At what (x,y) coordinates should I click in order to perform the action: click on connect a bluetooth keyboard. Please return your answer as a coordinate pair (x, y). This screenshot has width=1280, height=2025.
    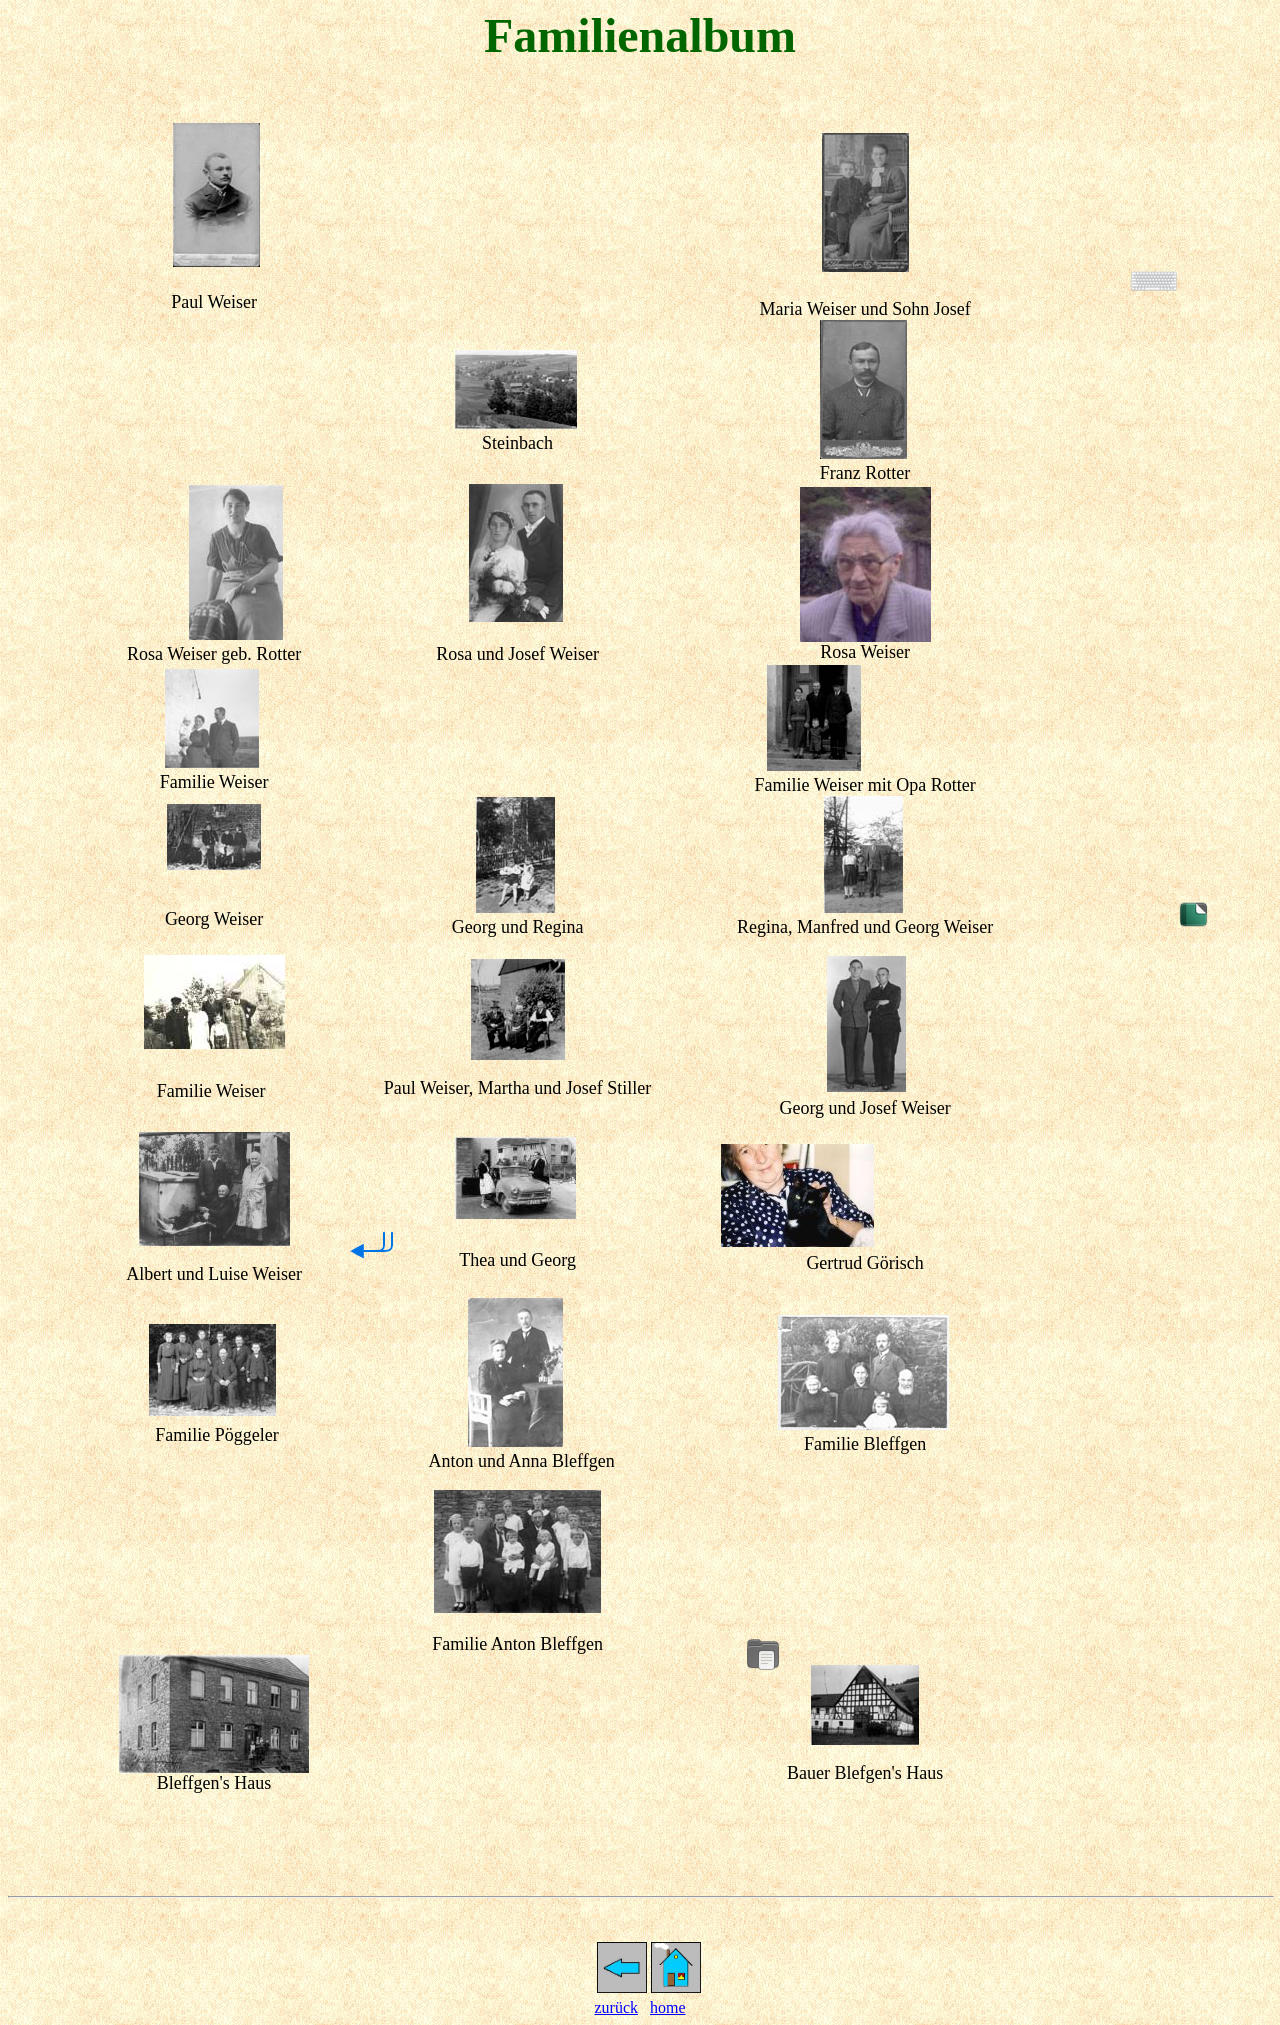
    Looking at the image, I should click on (1154, 281).